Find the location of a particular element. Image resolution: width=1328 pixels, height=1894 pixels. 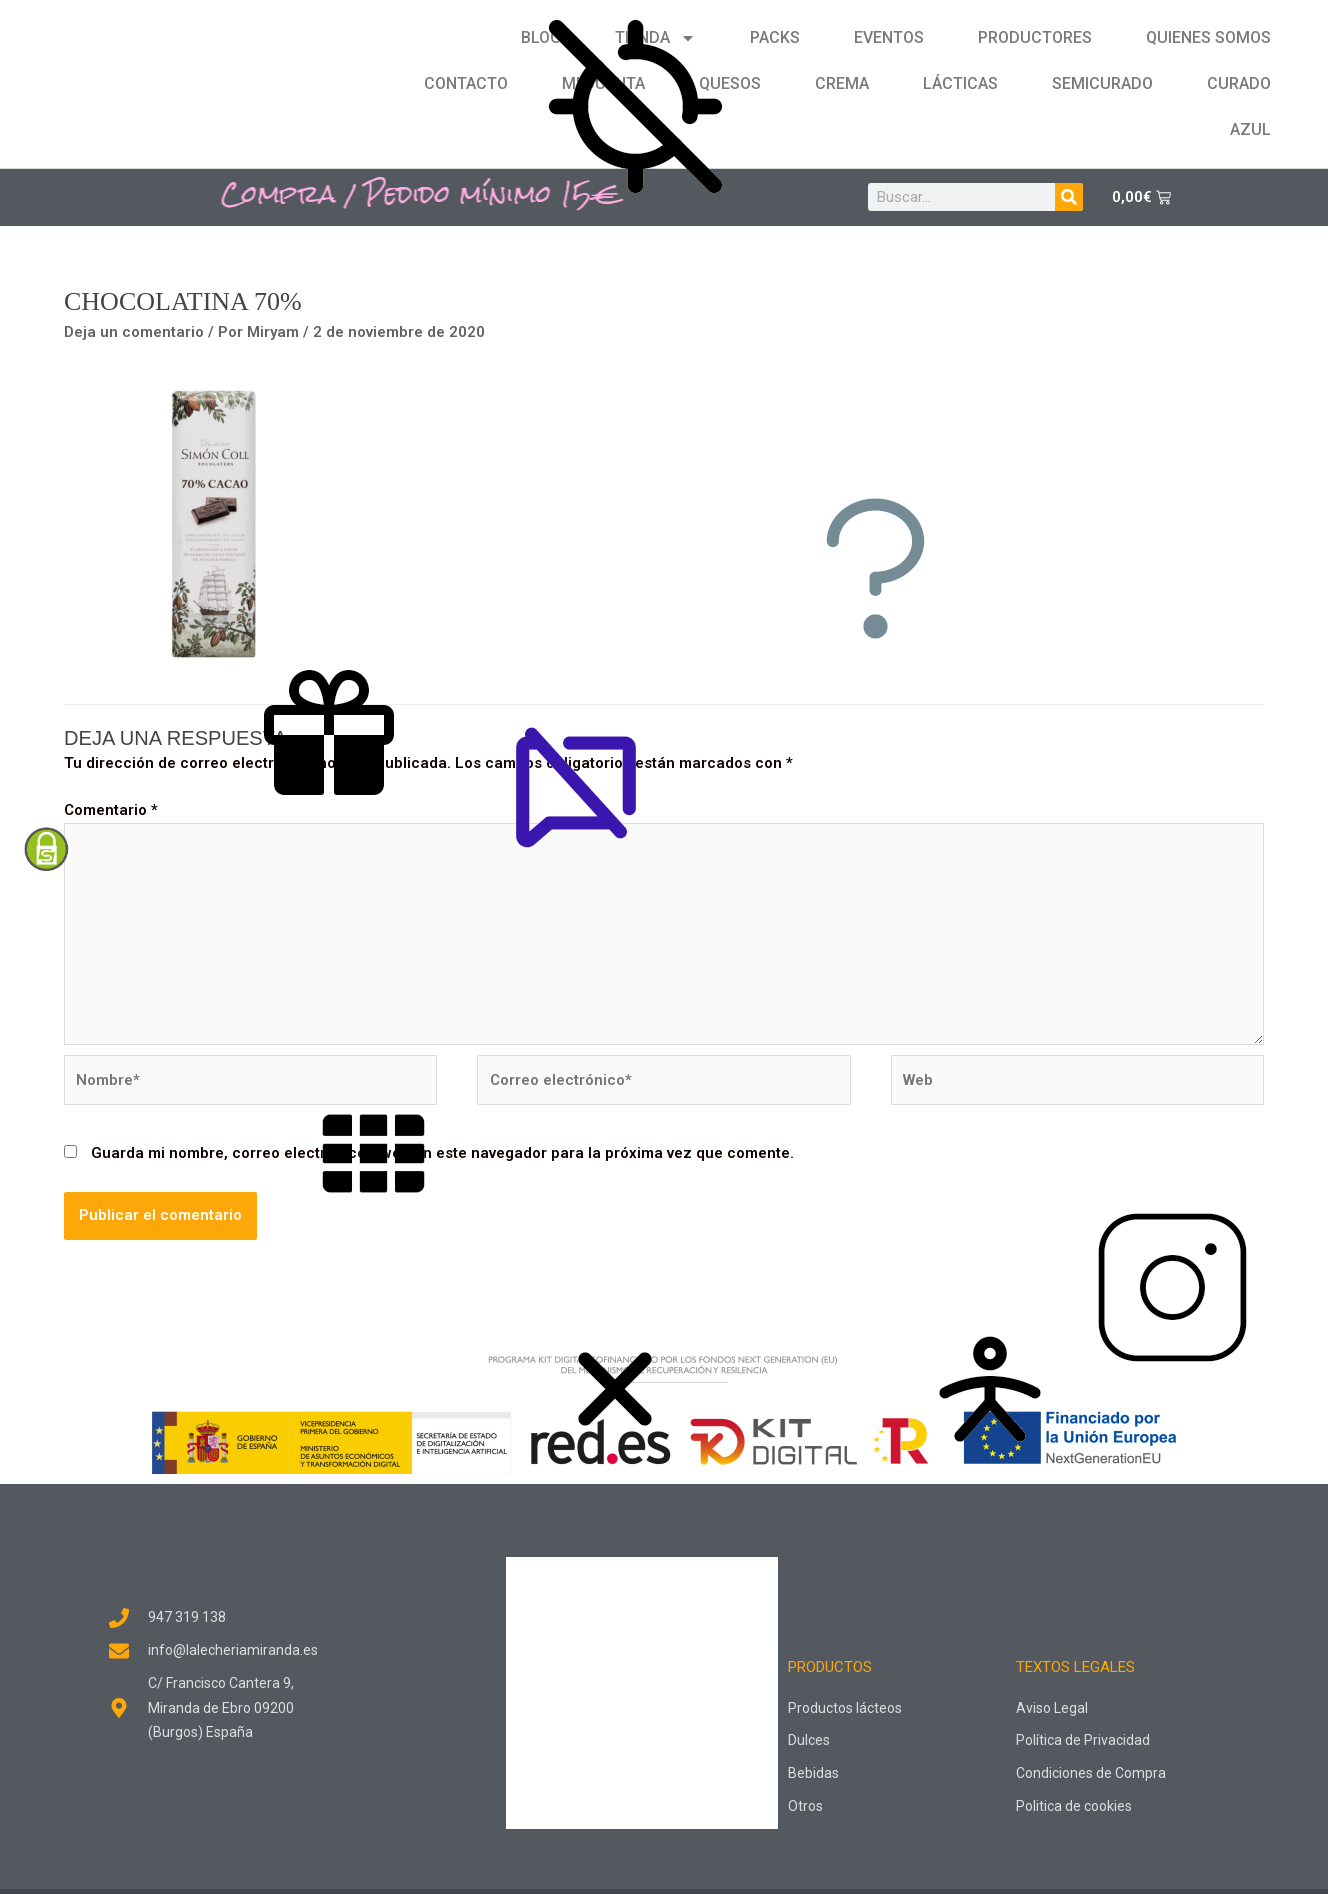

open Instagram app is located at coordinates (1172, 1287).